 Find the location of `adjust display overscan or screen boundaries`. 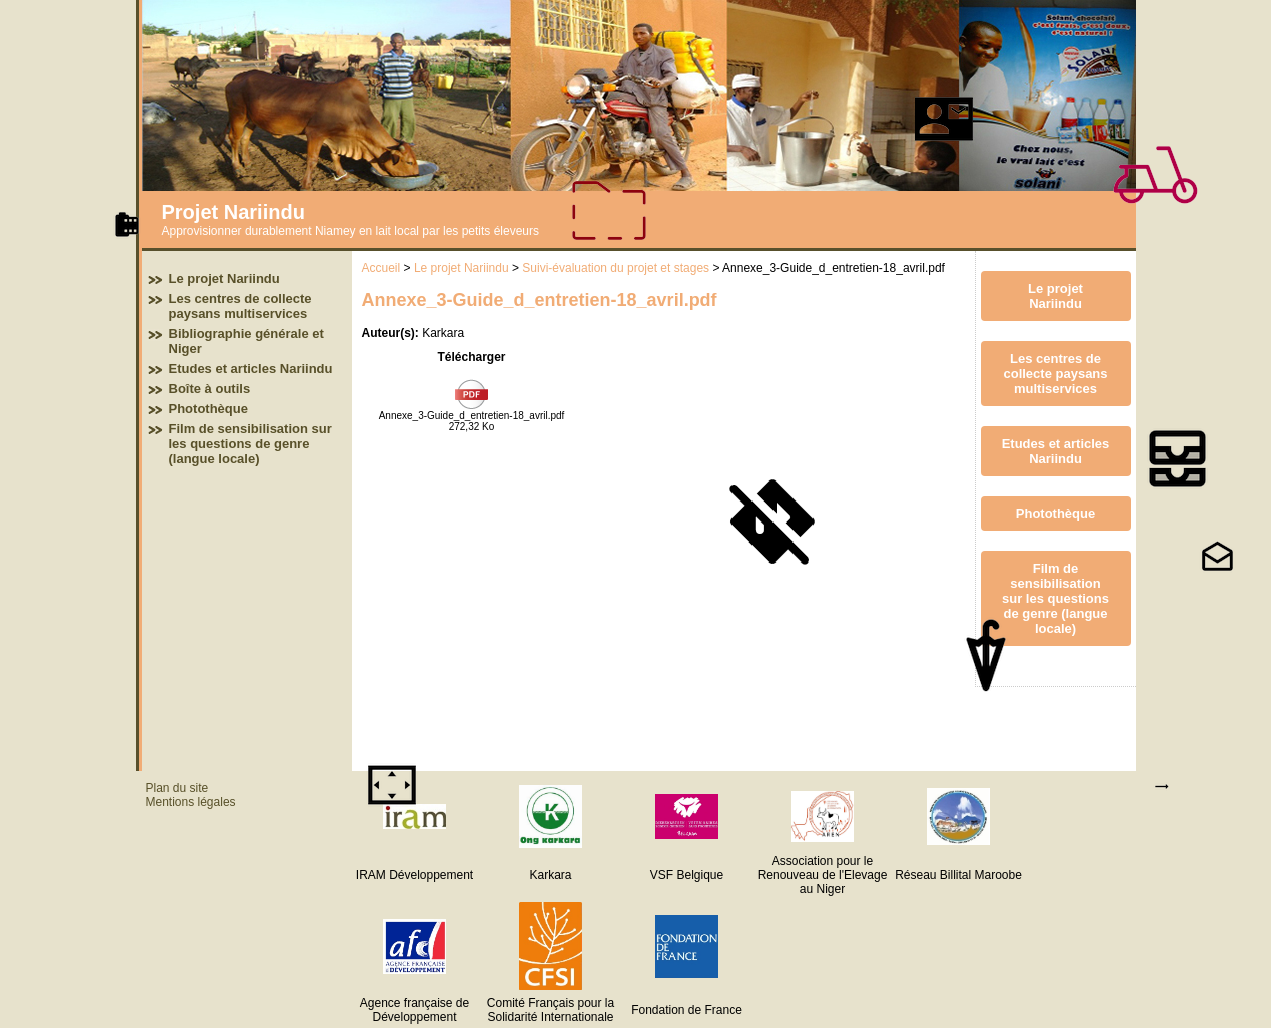

adjust display overscan or screen boundaries is located at coordinates (392, 785).